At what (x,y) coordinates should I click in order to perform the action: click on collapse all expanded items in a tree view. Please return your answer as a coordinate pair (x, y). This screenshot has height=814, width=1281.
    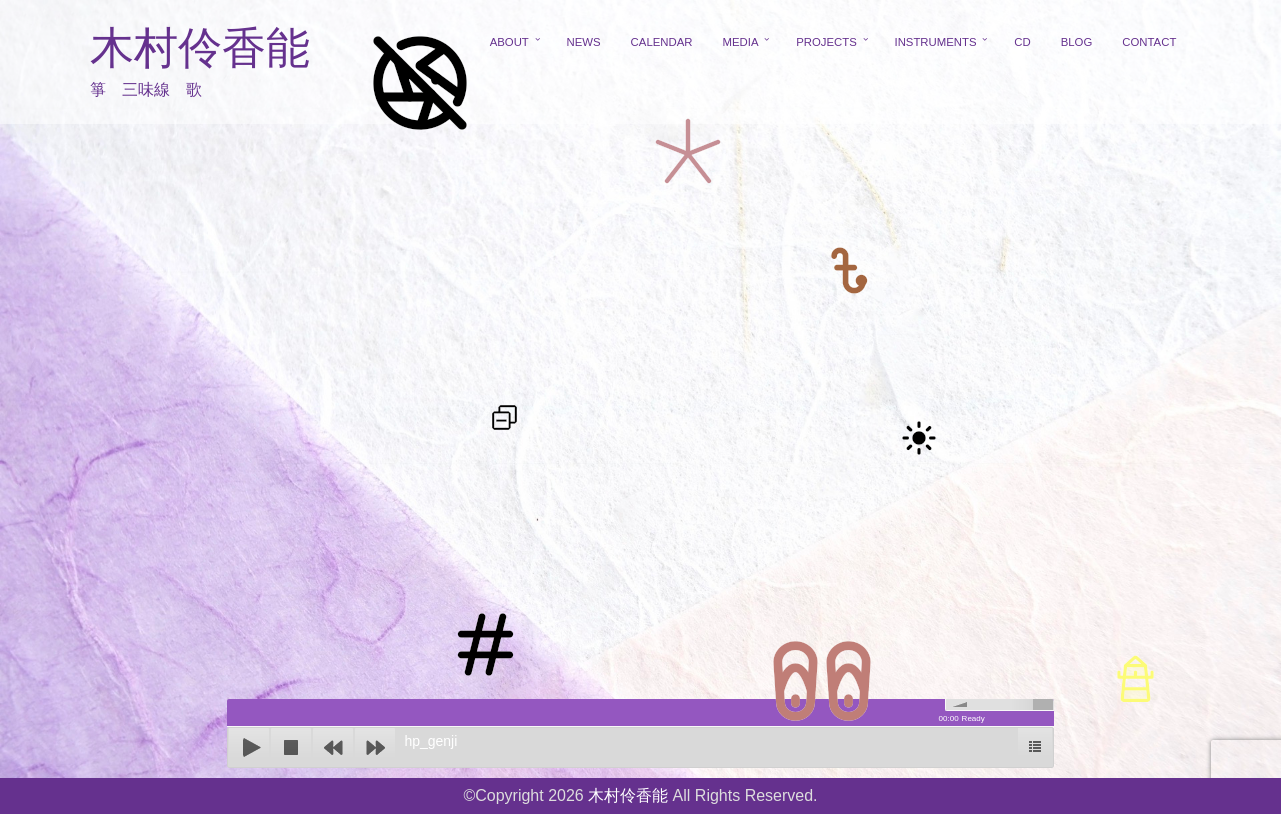
    Looking at the image, I should click on (504, 417).